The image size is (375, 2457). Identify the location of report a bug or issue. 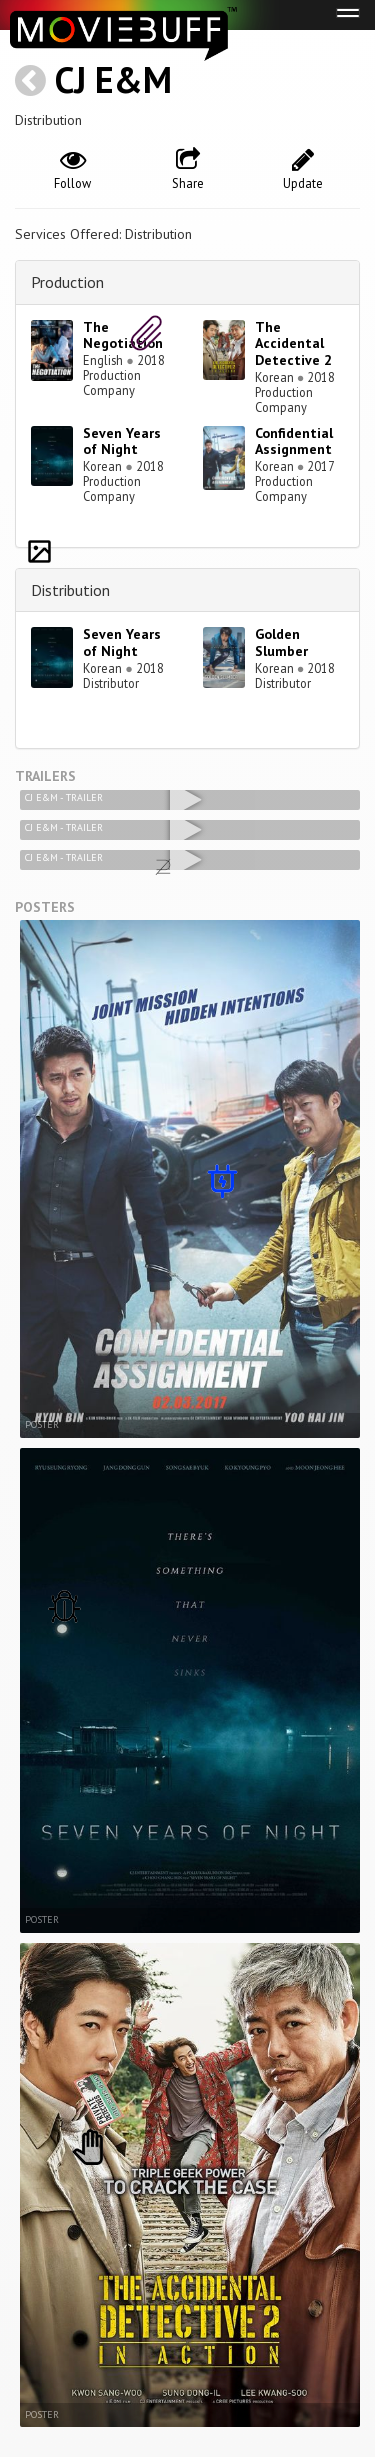
(64, 1606).